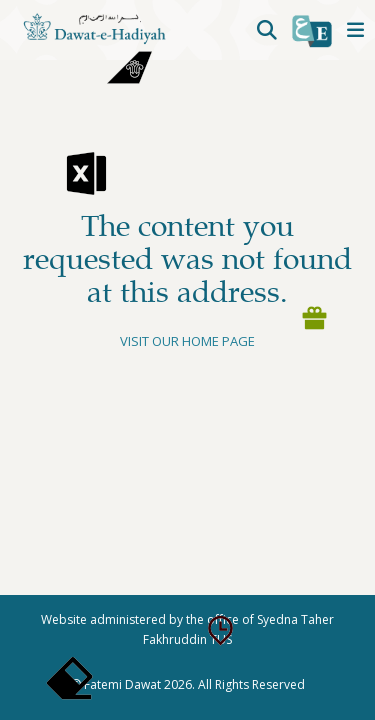 The height and width of the screenshot is (720, 375). I want to click on view gifts or rewards, so click(314, 318).